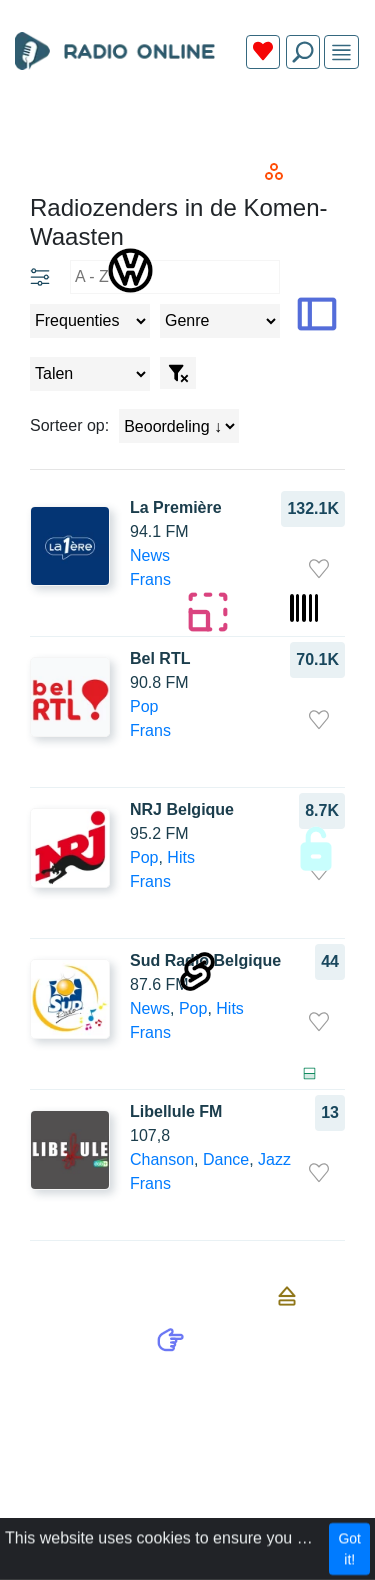 The image size is (375, 1580). Describe the element at coordinates (170, 1340) in the screenshot. I see `navigate to the next item or step` at that location.